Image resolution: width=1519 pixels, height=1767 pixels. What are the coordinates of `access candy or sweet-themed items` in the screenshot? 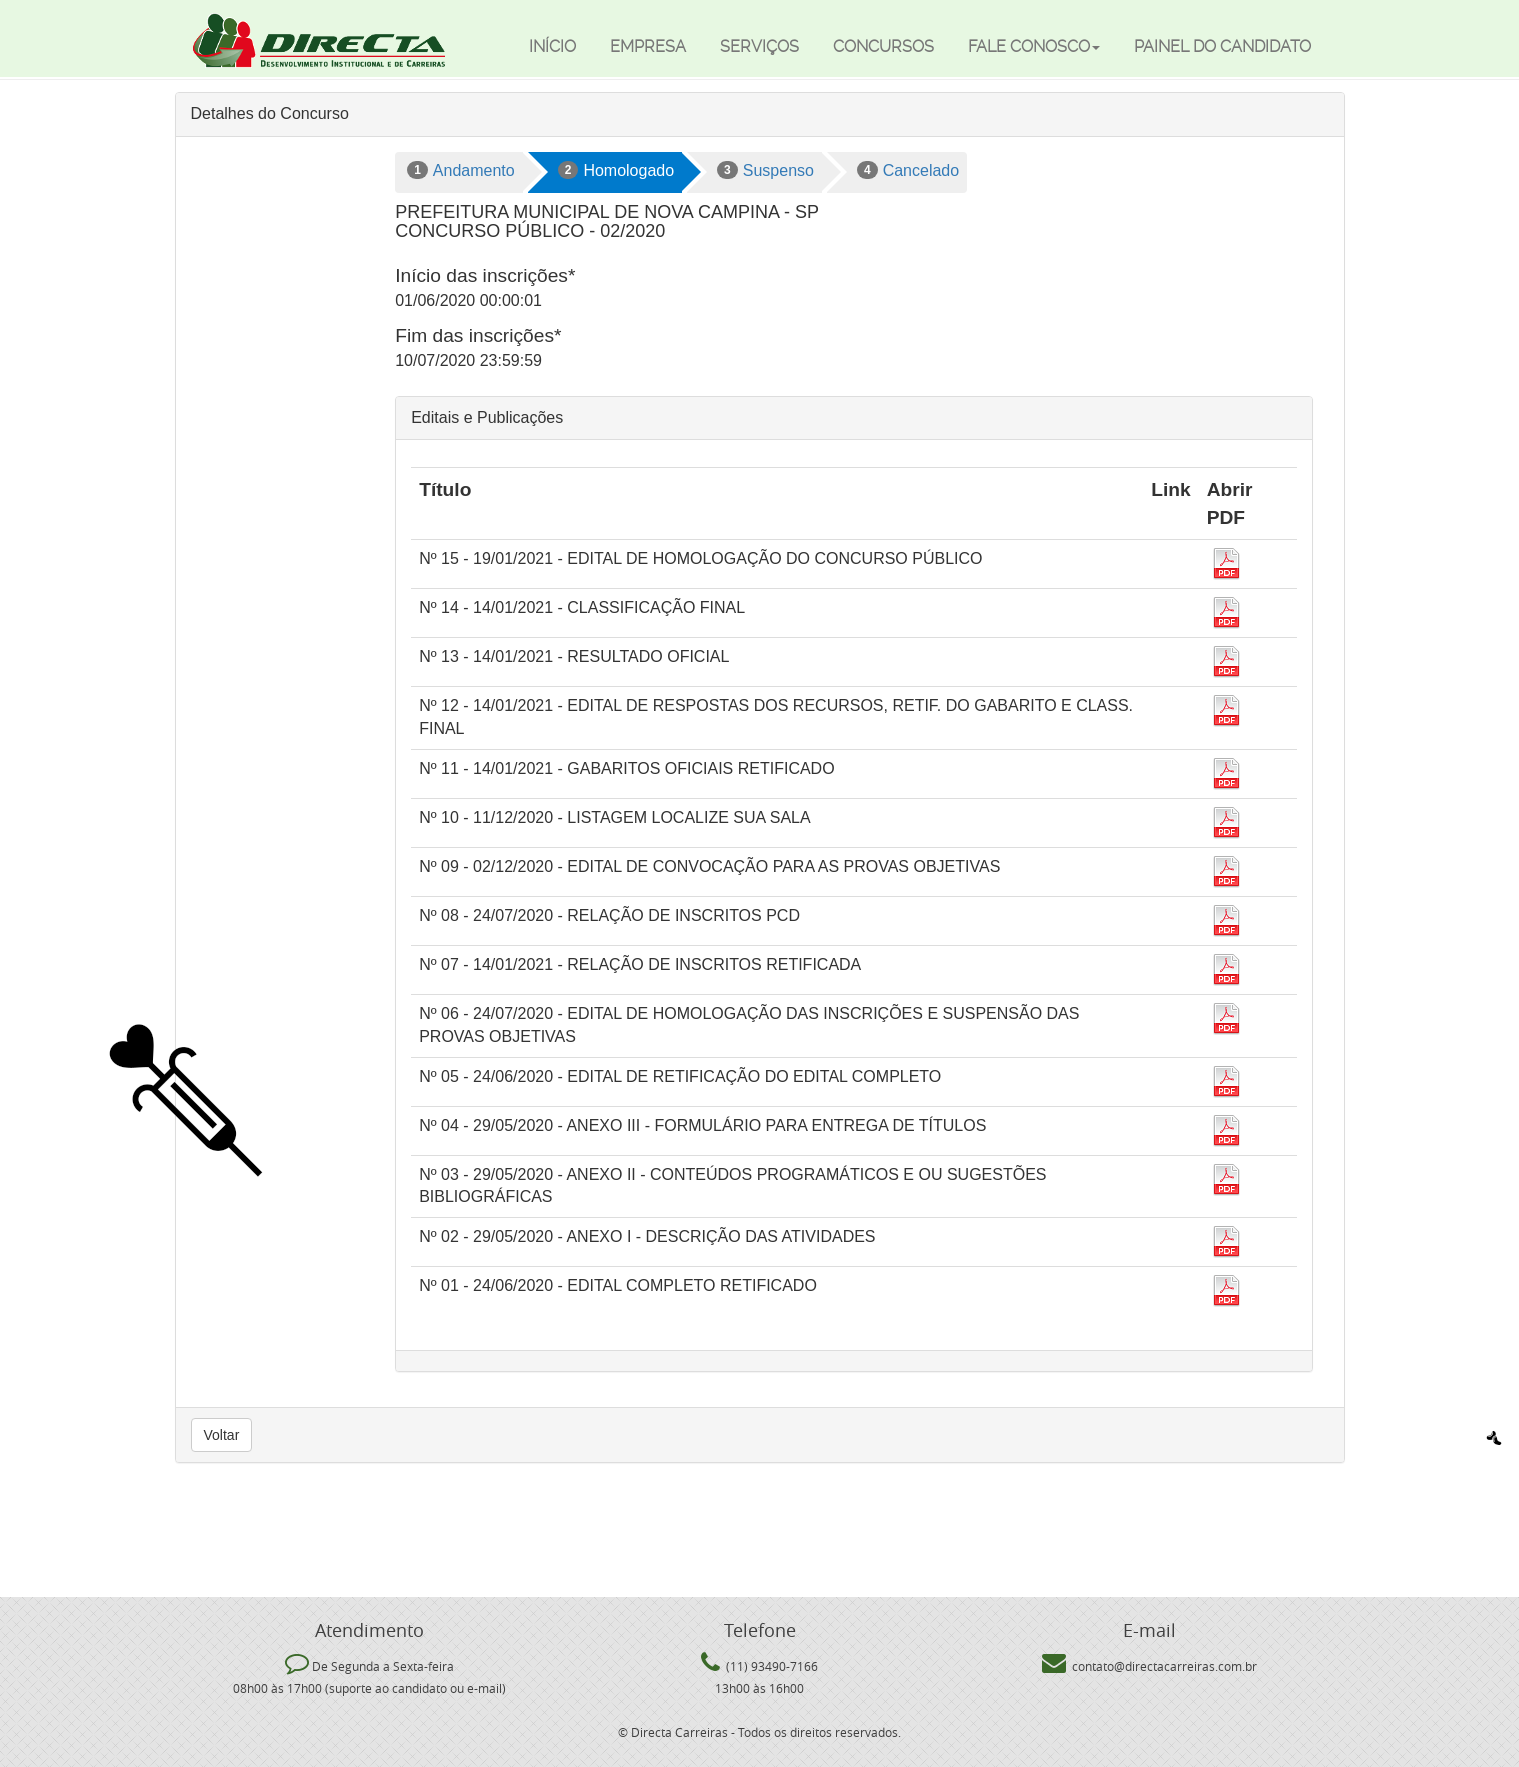 It's located at (1494, 1438).